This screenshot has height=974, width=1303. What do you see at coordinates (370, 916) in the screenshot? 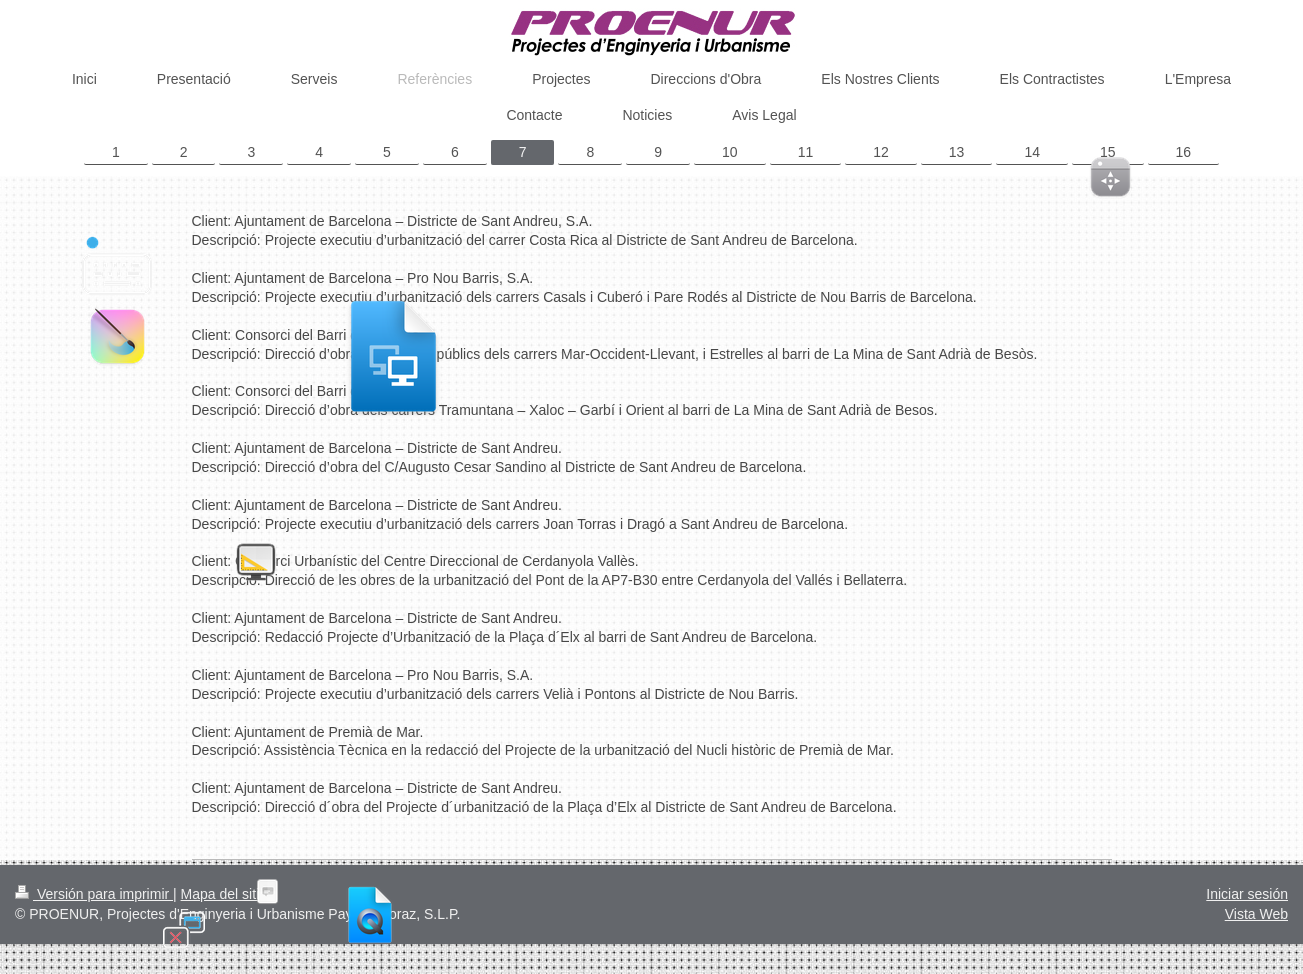
I see `a generic video file` at bounding box center [370, 916].